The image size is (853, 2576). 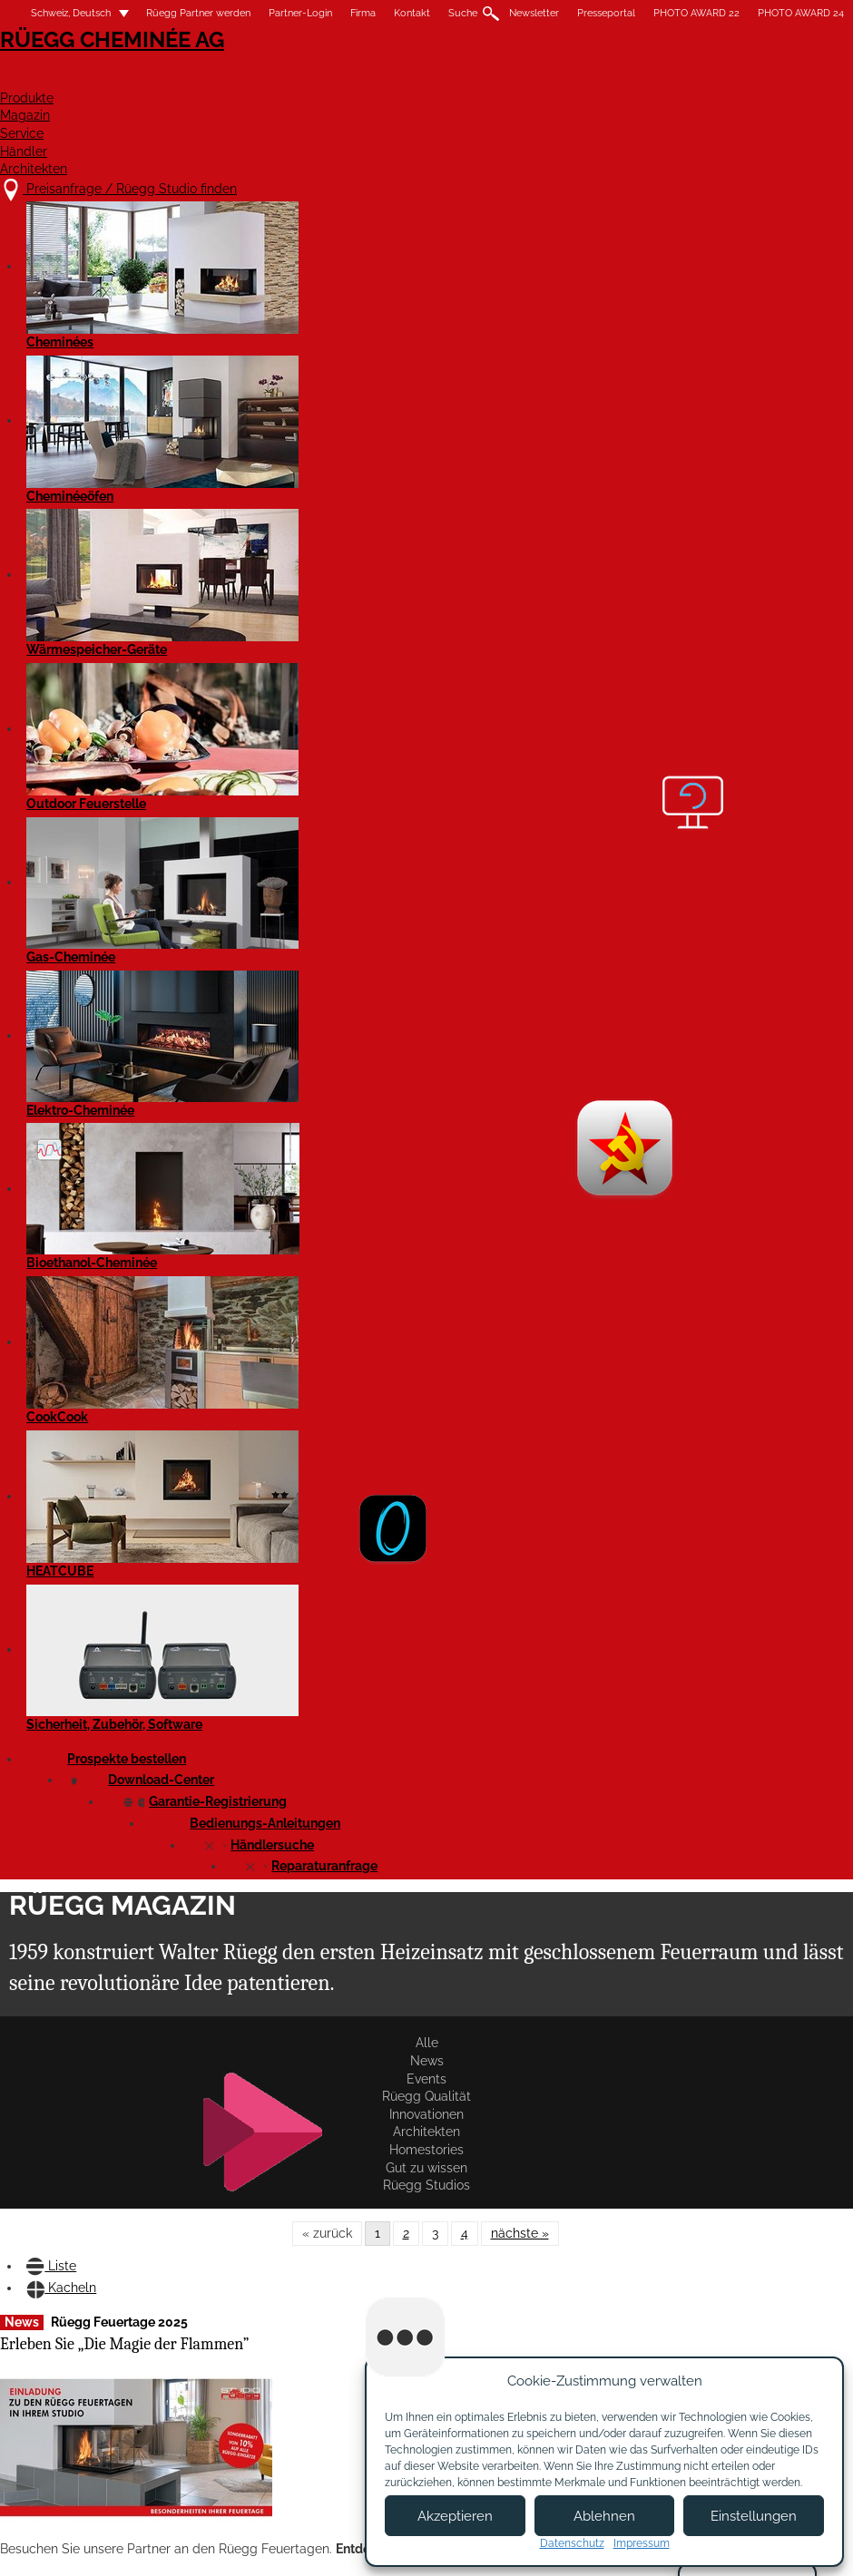 I want to click on open the stream app, so click(x=262, y=2132).